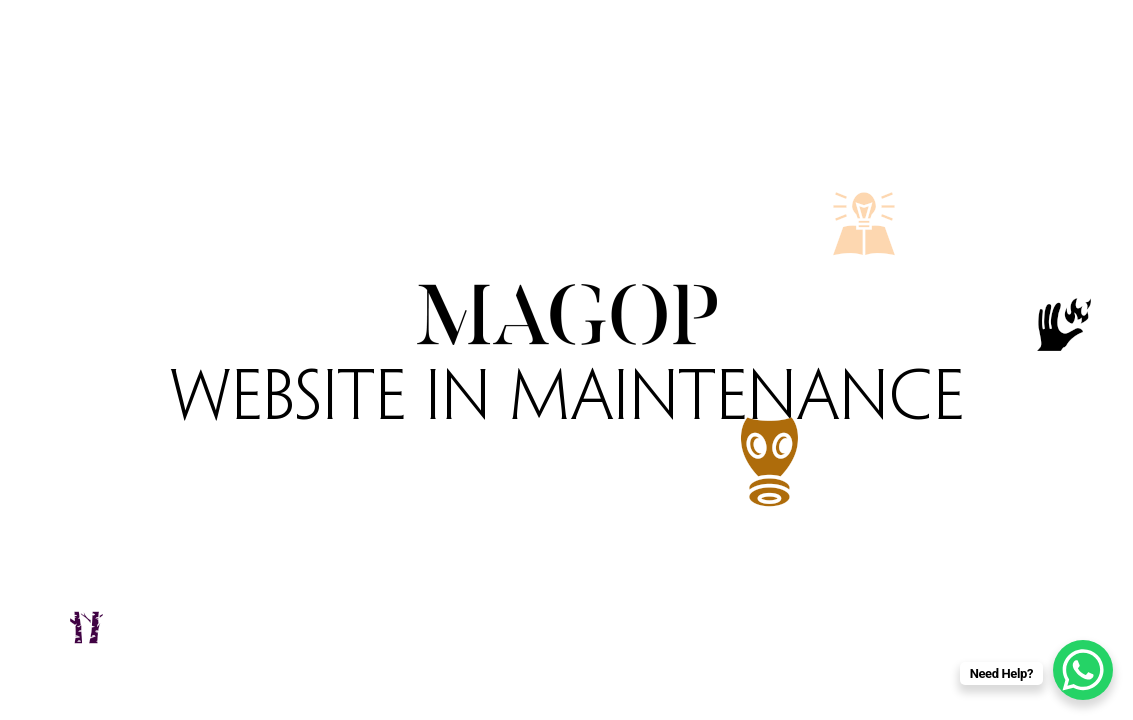 The height and width of the screenshot is (720, 1133). Describe the element at coordinates (86, 627) in the screenshot. I see `access forest or nature-themed game area` at that location.